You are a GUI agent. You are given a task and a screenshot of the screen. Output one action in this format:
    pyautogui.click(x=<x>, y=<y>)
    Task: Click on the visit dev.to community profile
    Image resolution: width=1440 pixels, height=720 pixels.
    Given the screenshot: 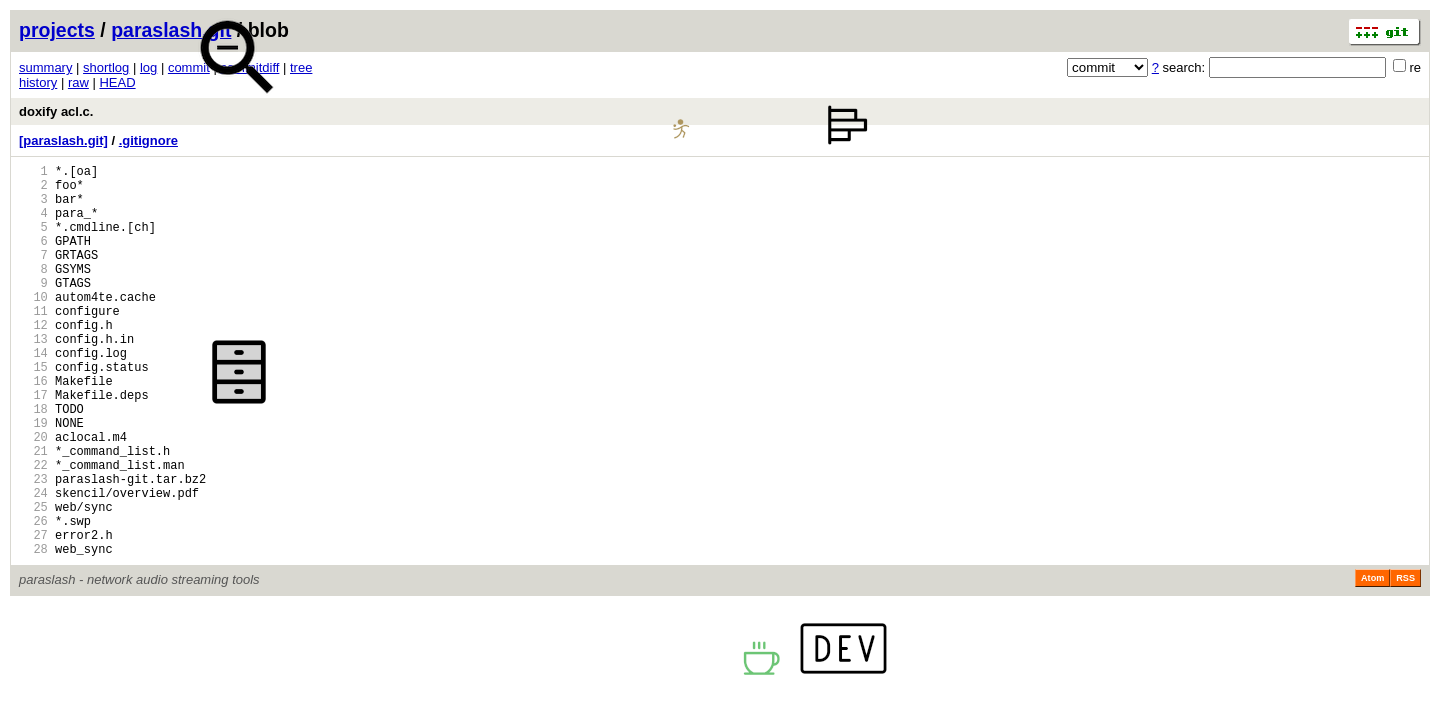 What is the action you would take?
    pyautogui.click(x=843, y=648)
    